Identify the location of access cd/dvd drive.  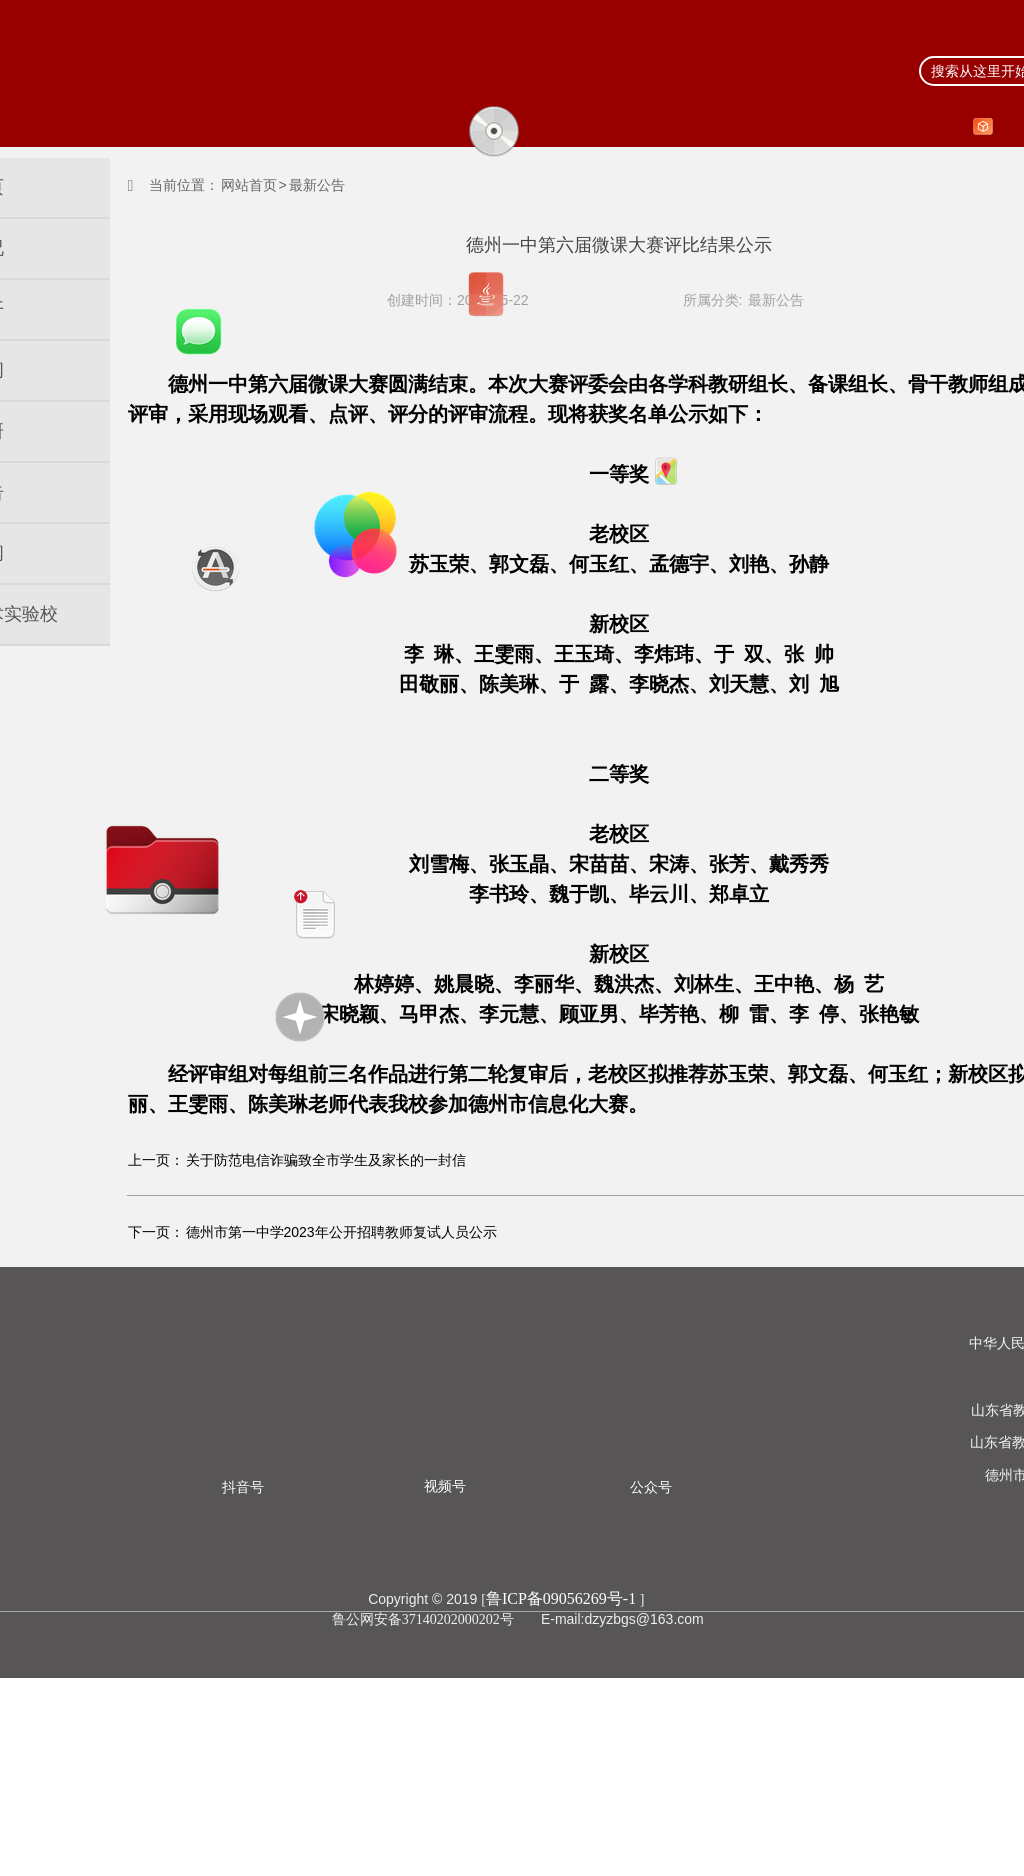
(494, 131).